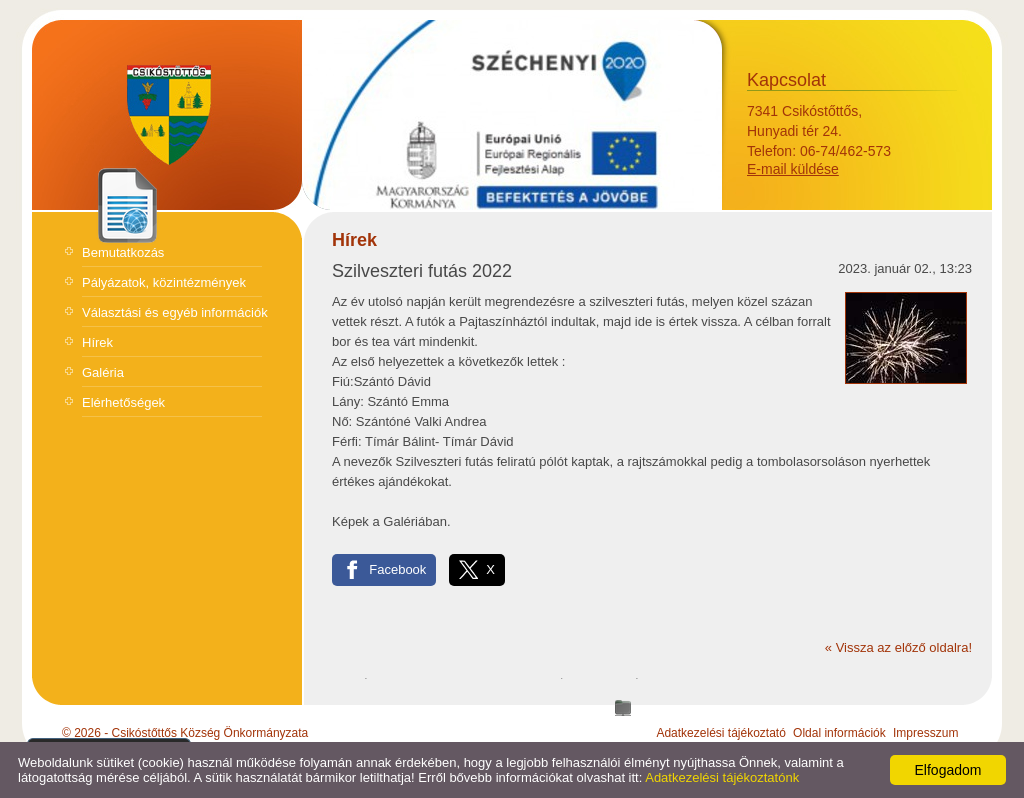 Image resolution: width=1024 pixels, height=798 pixels. What do you see at coordinates (127, 205) in the screenshot?
I see `a web document or HTML file created in LibreOffice` at bounding box center [127, 205].